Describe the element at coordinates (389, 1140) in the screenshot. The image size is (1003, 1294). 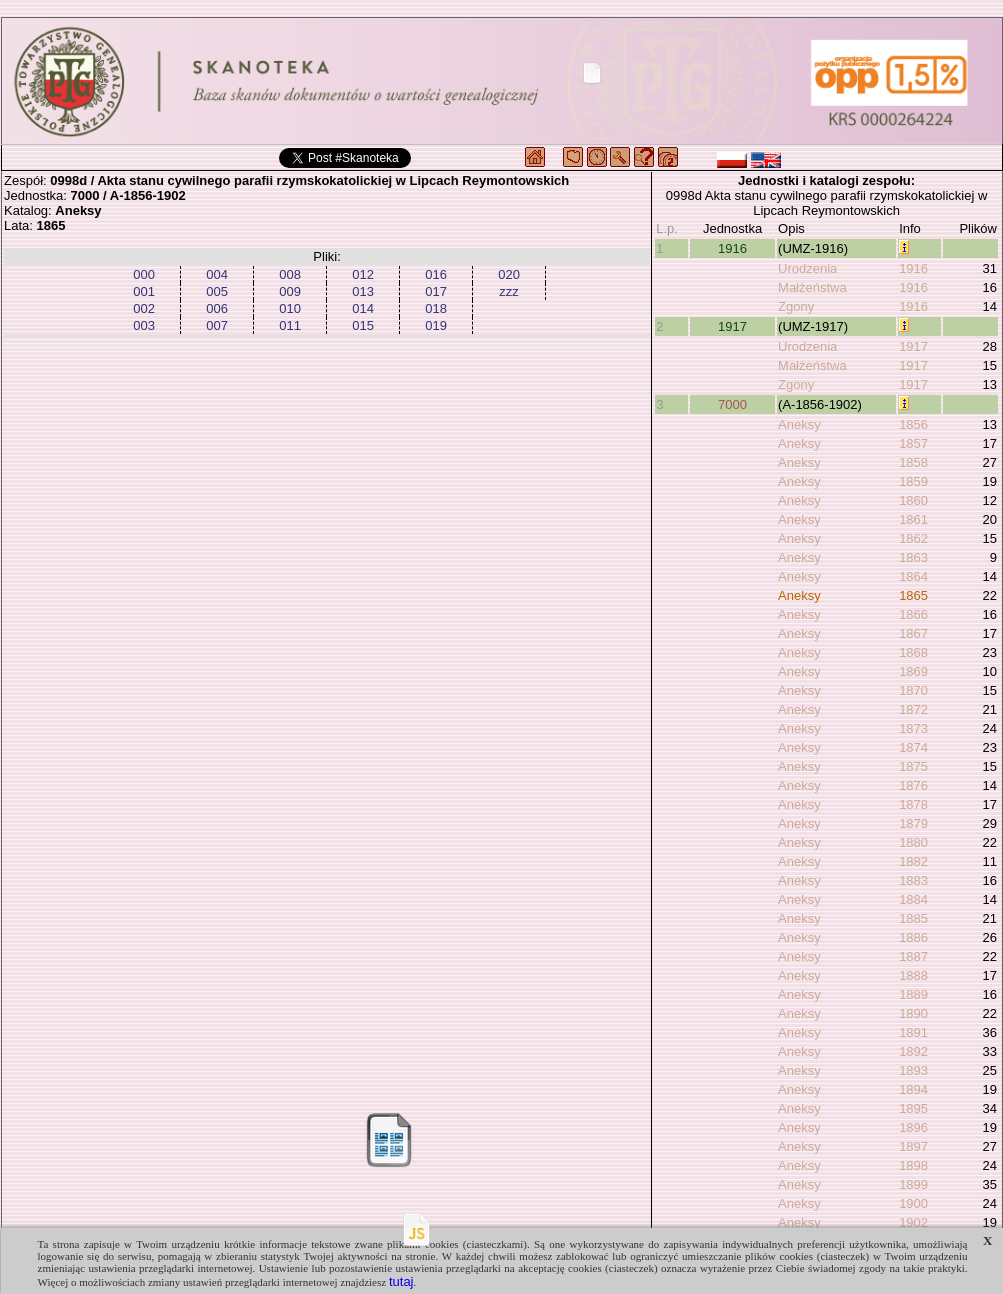
I see `libreoffice master document file type` at that location.